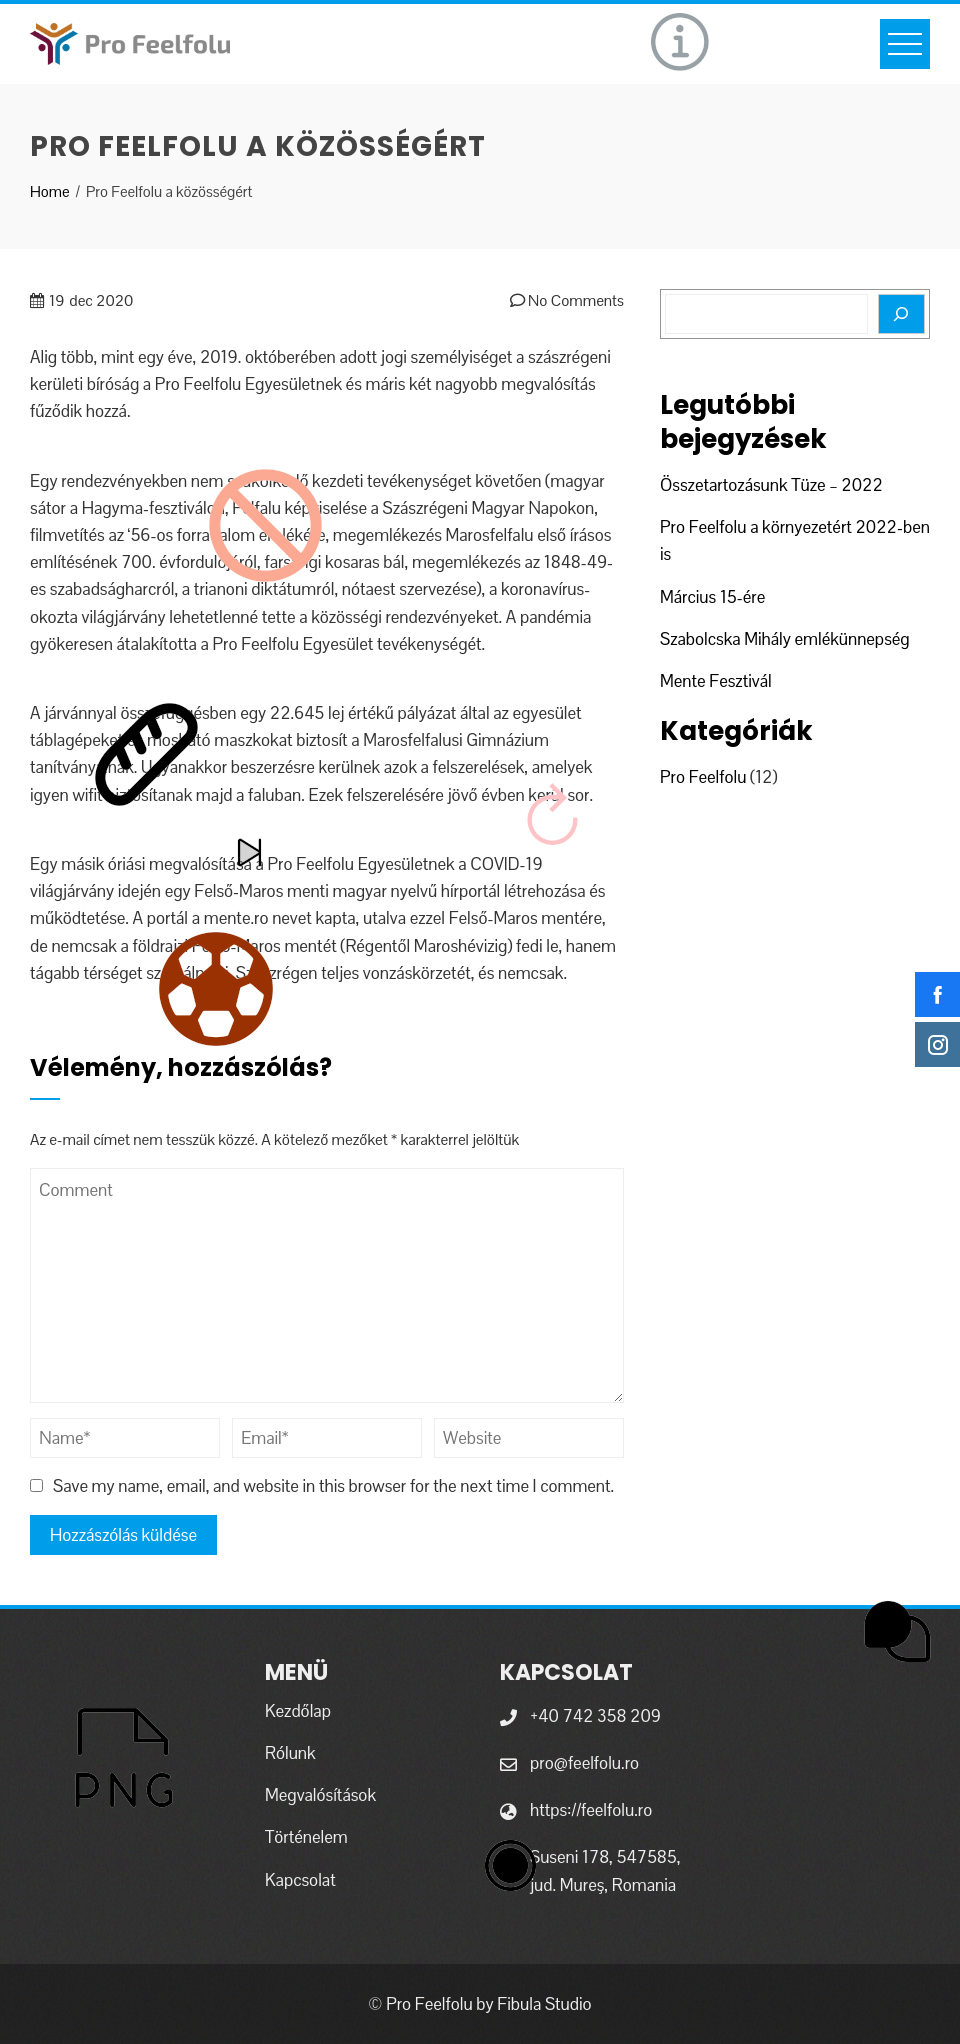 The image size is (960, 2044). Describe the element at coordinates (249, 852) in the screenshot. I see `skip to the next track` at that location.